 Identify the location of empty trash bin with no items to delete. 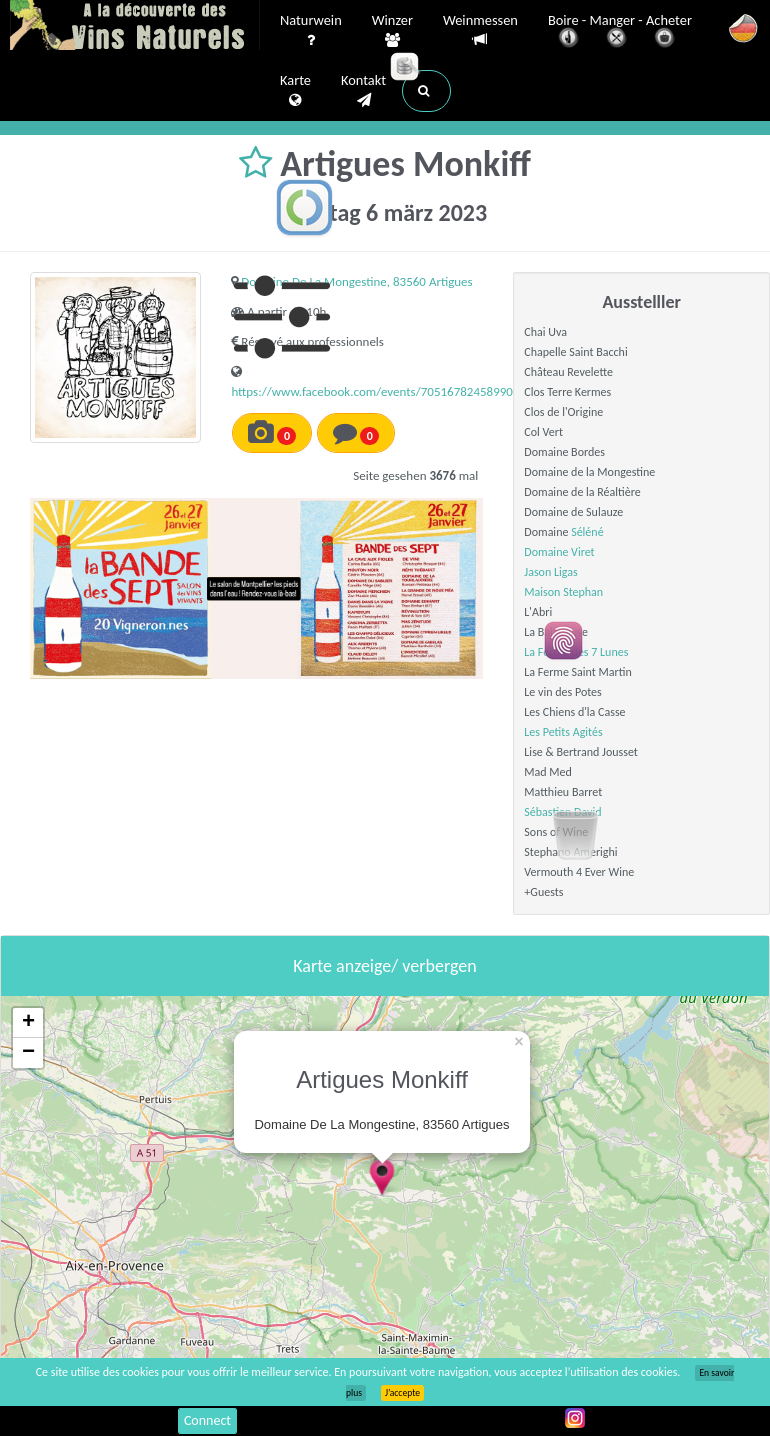
(575, 834).